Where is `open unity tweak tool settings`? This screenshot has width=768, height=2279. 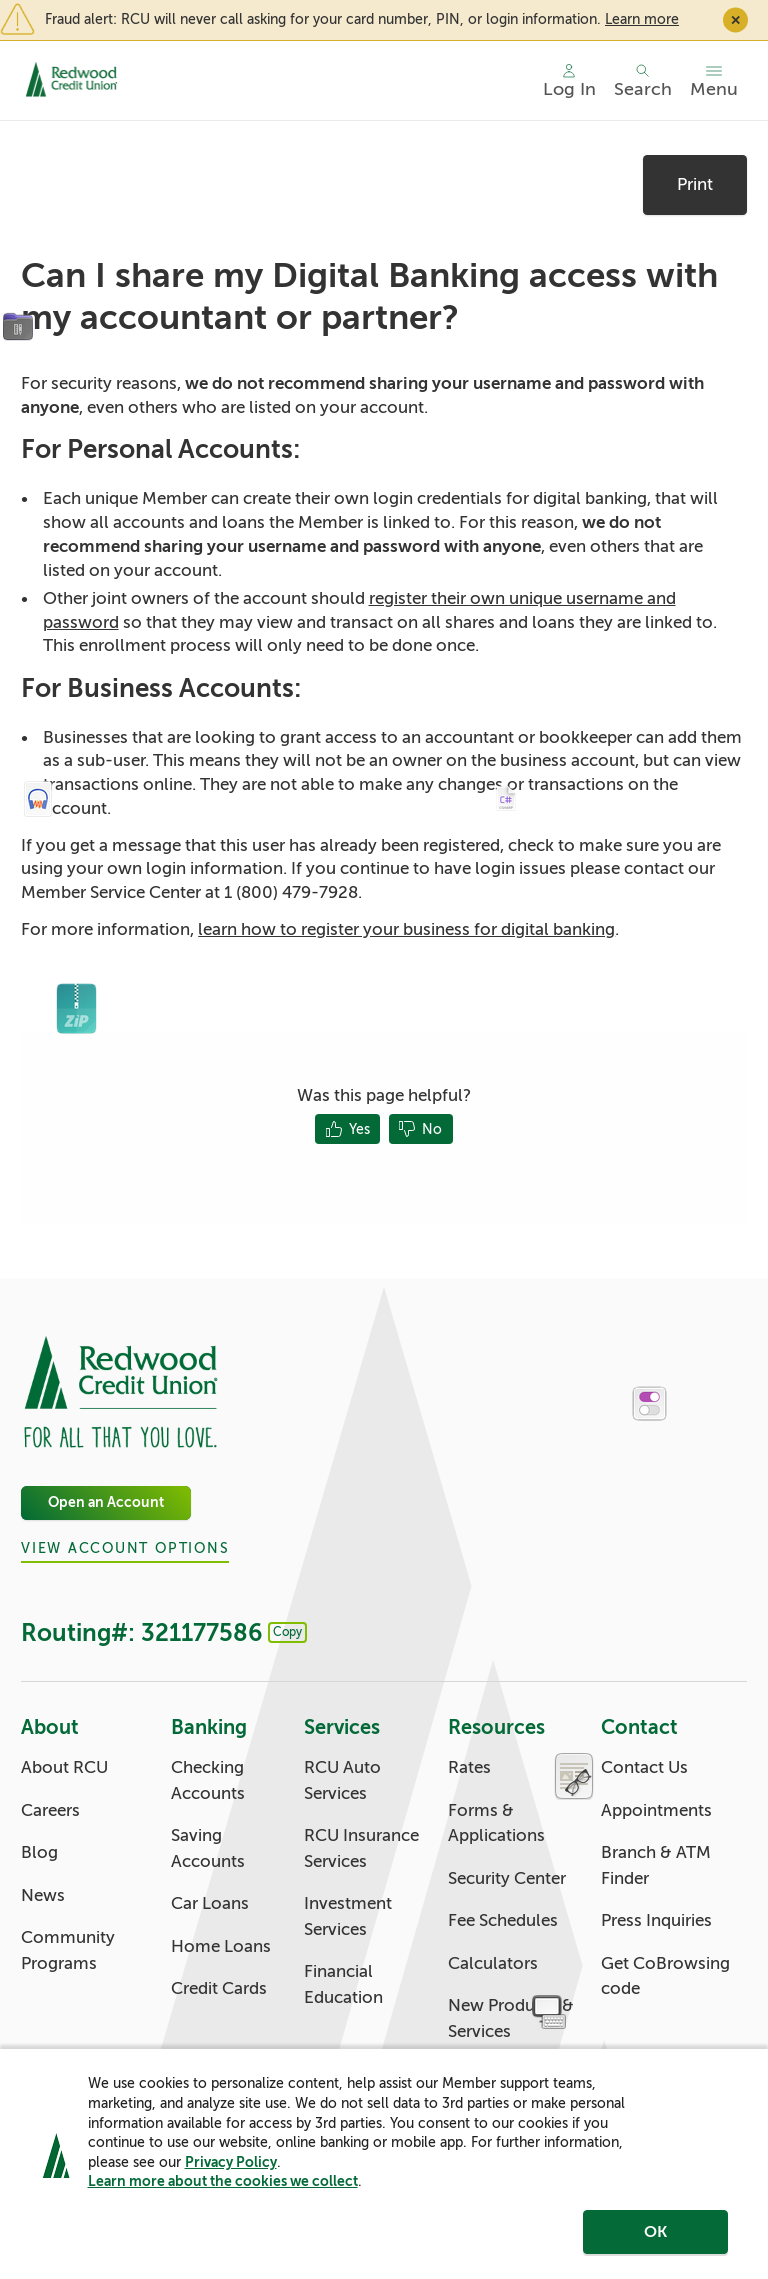 open unity tweak tool settings is located at coordinates (649, 1403).